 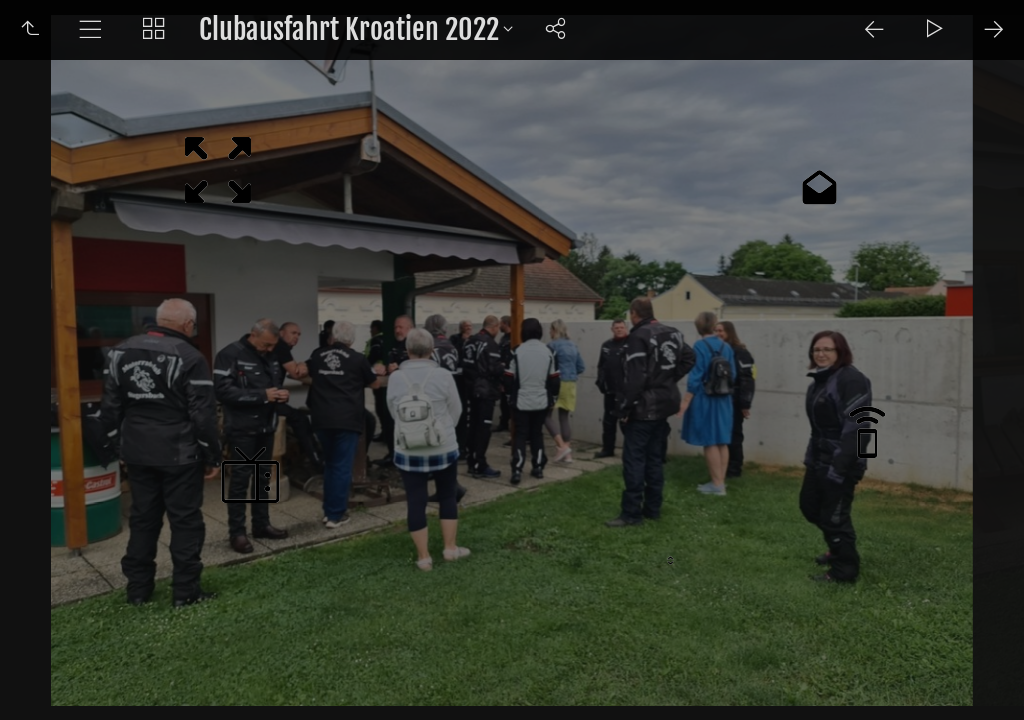 I want to click on enable speakerphone during a call, so click(x=867, y=433).